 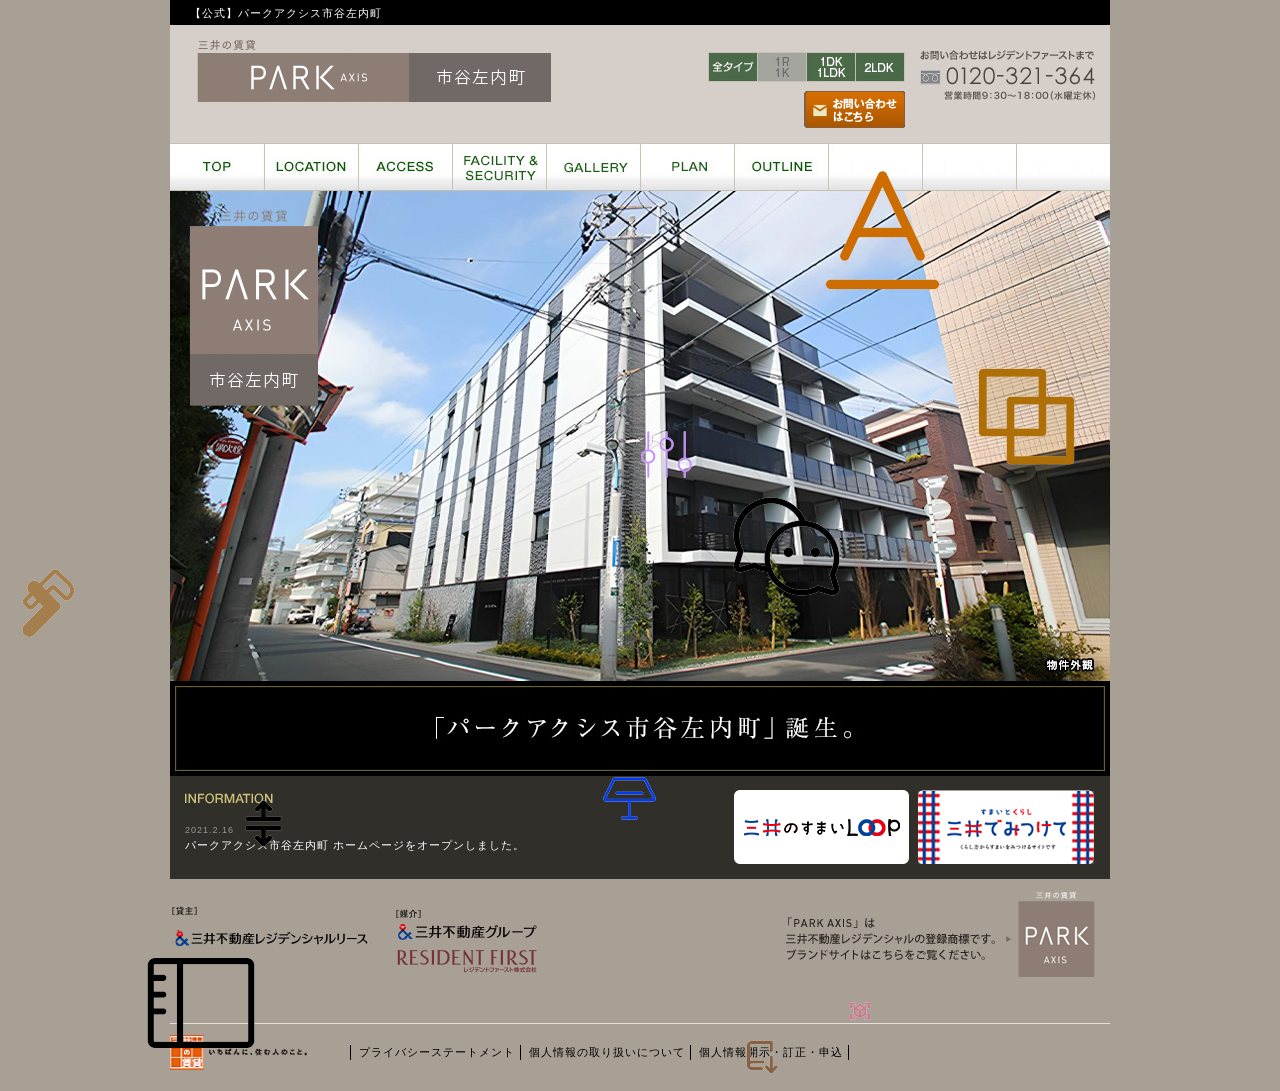 What do you see at coordinates (860, 1011) in the screenshot?
I see `scan or detect 3D objects` at bounding box center [860, 1011].